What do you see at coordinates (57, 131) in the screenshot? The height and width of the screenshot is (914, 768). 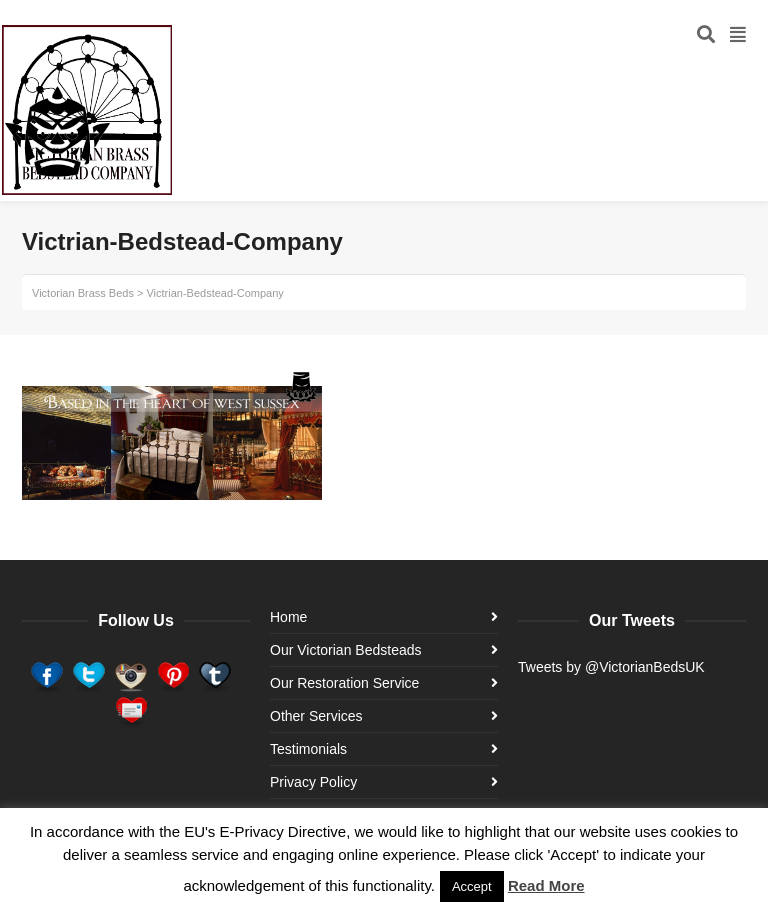 I see `select orc character or race` at bounding box center [57, 131].